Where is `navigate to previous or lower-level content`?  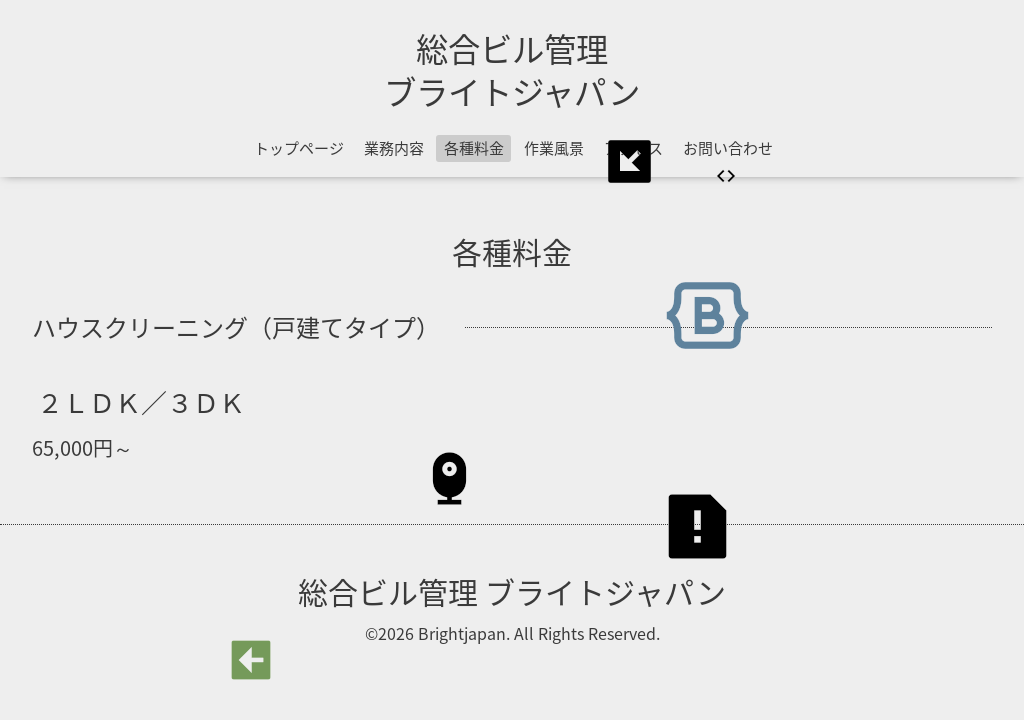
navigate to previous or lower-level content is located at coordinates (629, 161).